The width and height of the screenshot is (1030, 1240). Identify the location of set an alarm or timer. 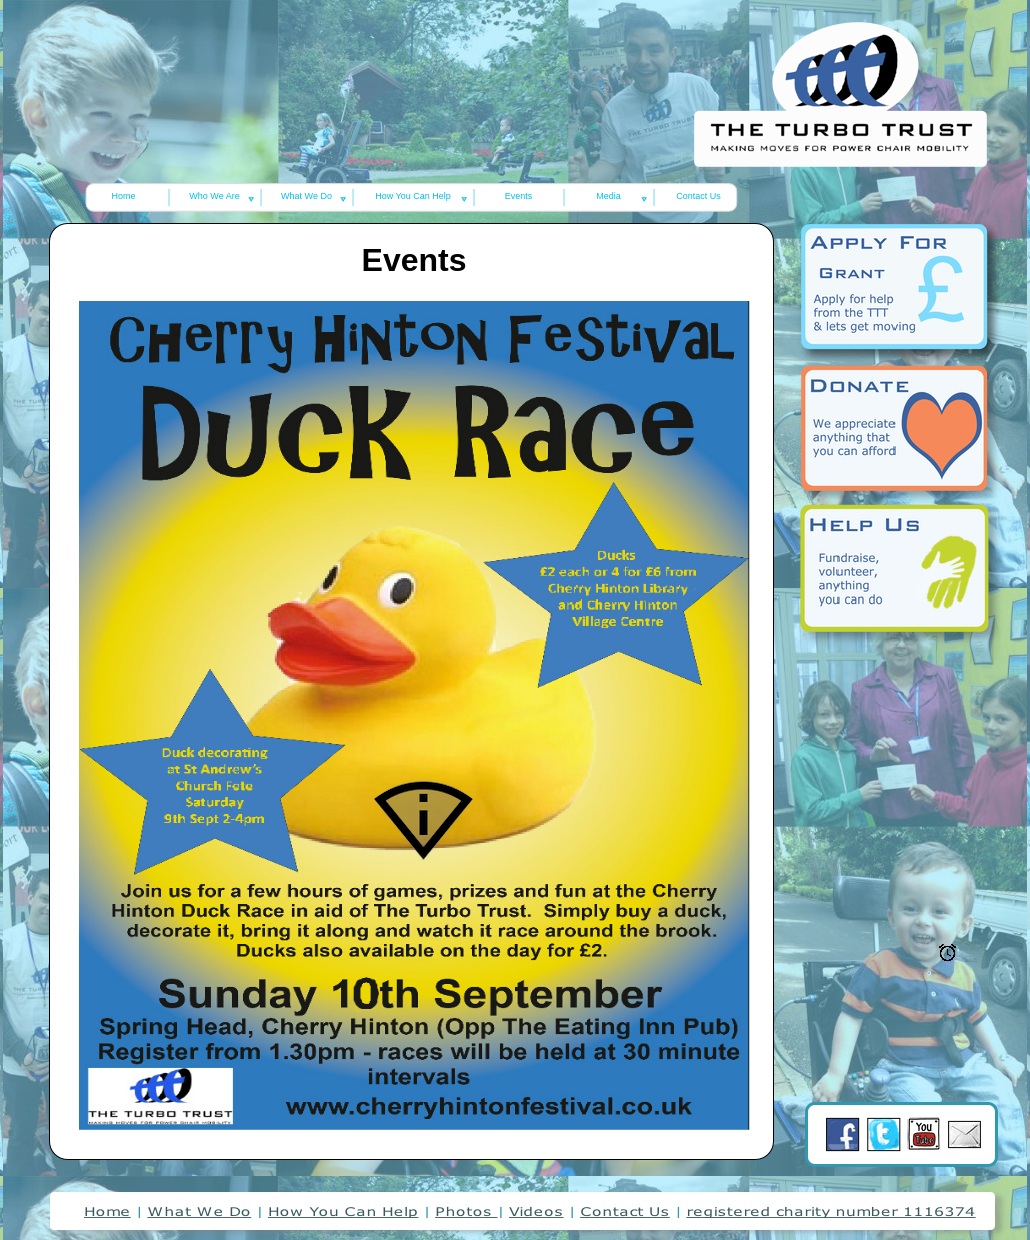
(947, 952).